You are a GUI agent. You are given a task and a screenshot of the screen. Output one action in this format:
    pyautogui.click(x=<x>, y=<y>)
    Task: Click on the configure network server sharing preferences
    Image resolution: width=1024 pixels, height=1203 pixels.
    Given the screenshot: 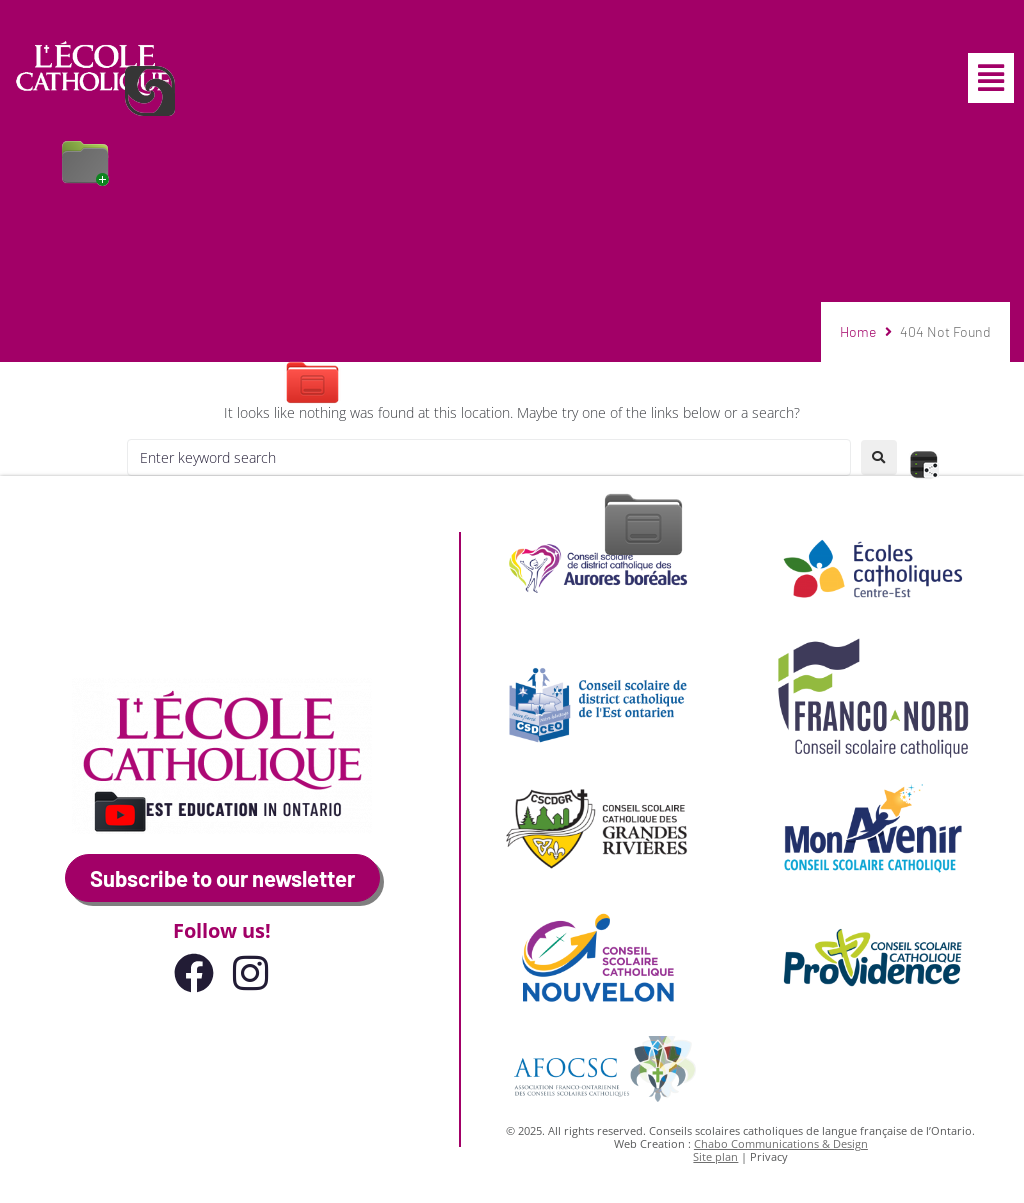 What is the action you would take?
    pyautogui.click(x=924, y=465)
    